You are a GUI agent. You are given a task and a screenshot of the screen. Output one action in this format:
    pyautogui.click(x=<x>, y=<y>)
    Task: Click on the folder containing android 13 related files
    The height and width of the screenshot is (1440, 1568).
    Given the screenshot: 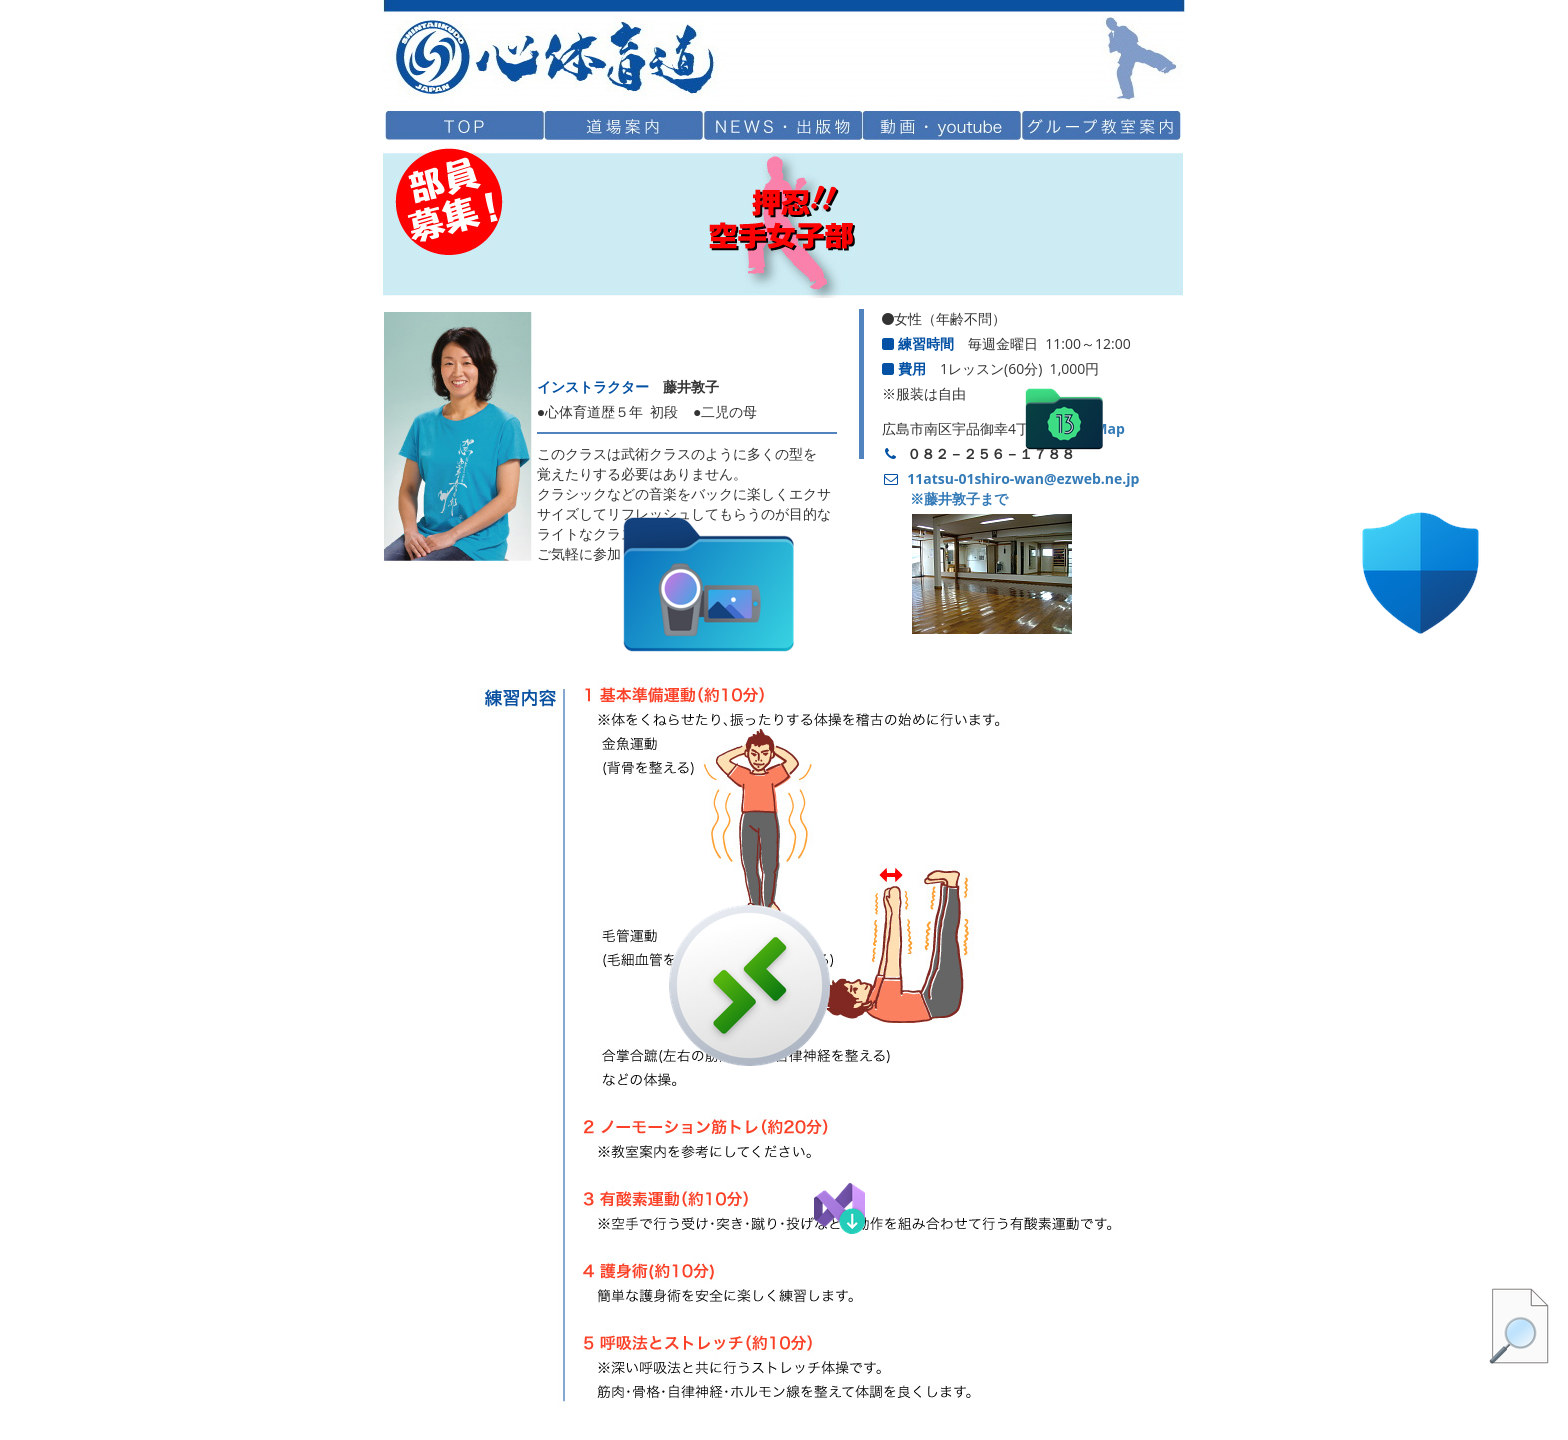 What is the action you would take?
    pyautogui.click(x=1064, y=421)
    